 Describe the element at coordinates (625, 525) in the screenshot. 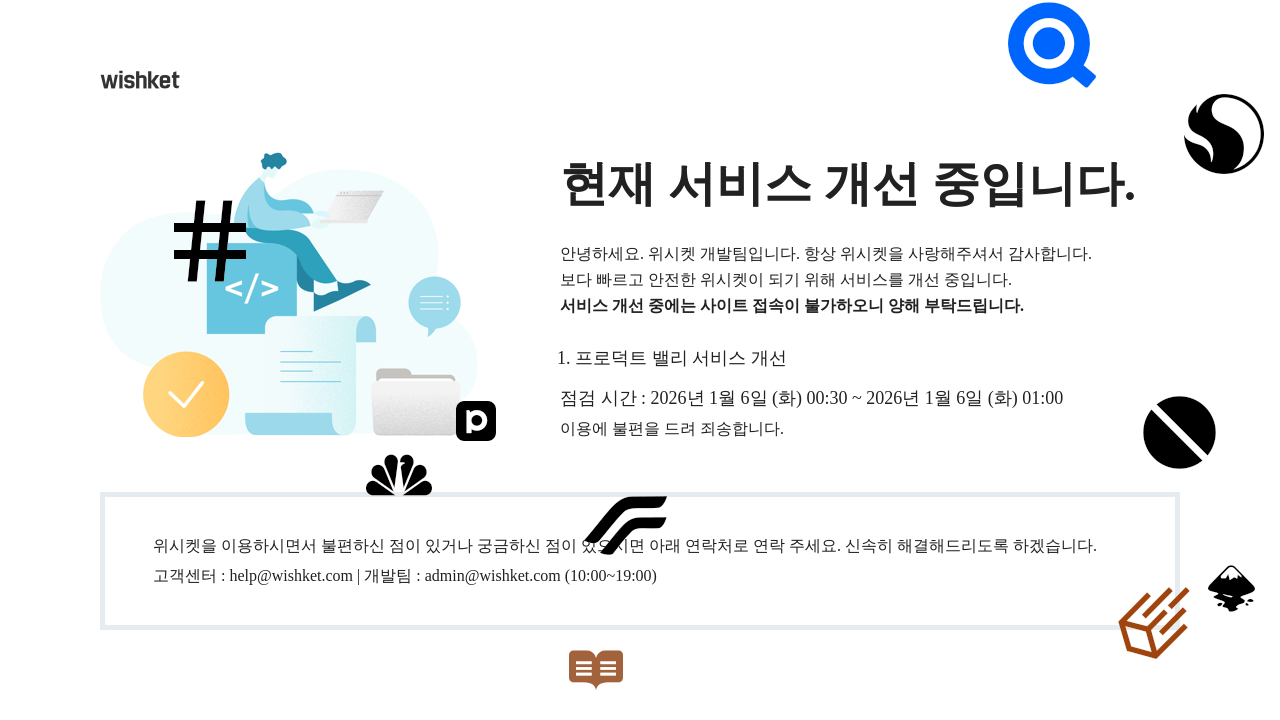

I see `Resurrection Remix OS logo` at that location.